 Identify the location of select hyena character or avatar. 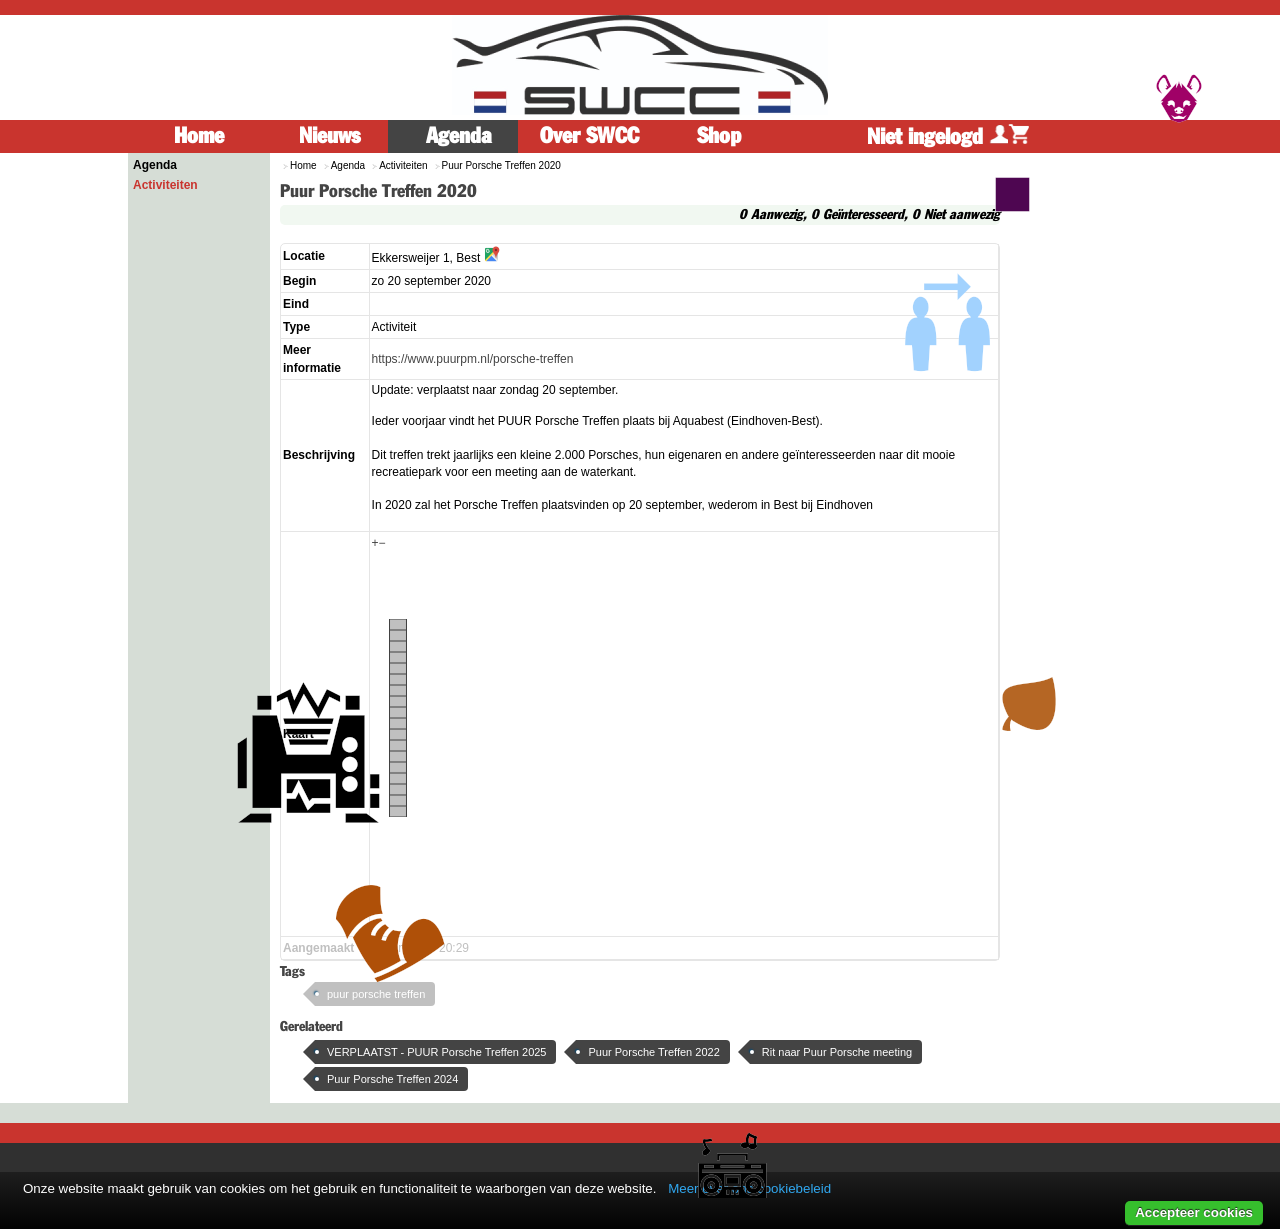
(1179, 99).